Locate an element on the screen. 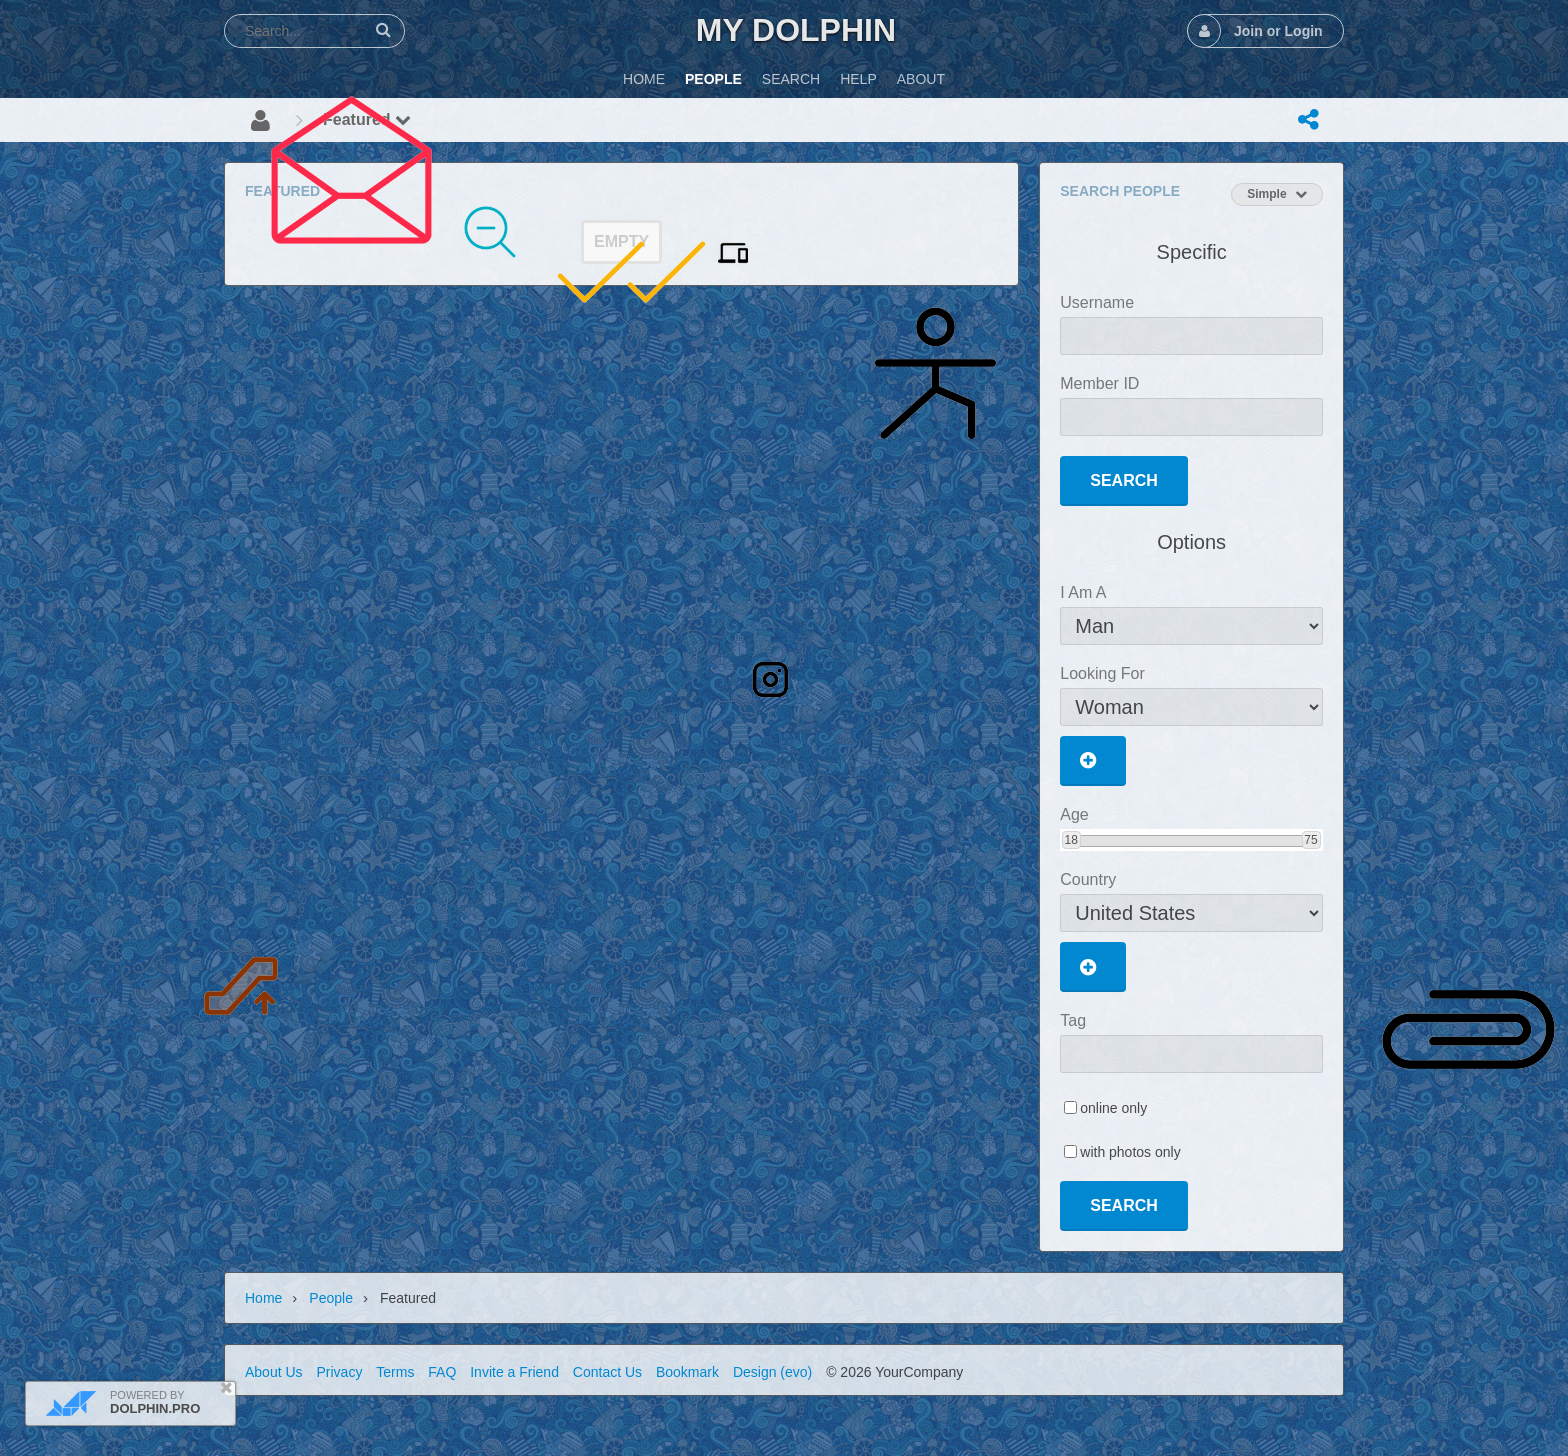 This screenshot has width=1568, height=1456. open Instagram app is located at coordinates (770, 679).